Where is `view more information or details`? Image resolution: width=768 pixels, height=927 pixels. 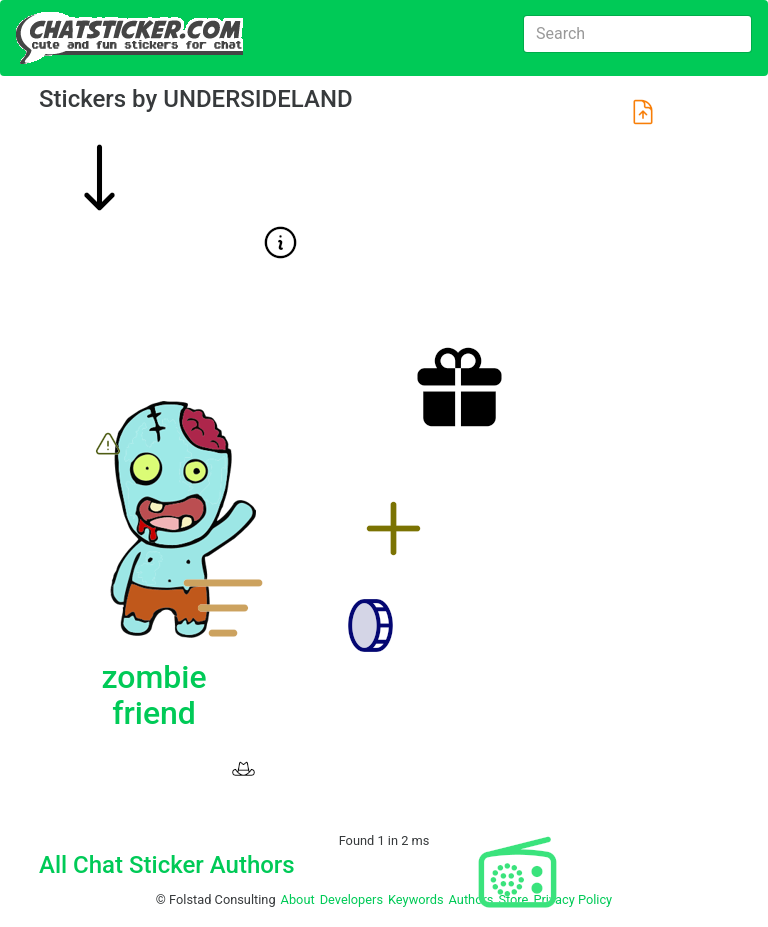
view more information or details is located at coordinates (280, 242).